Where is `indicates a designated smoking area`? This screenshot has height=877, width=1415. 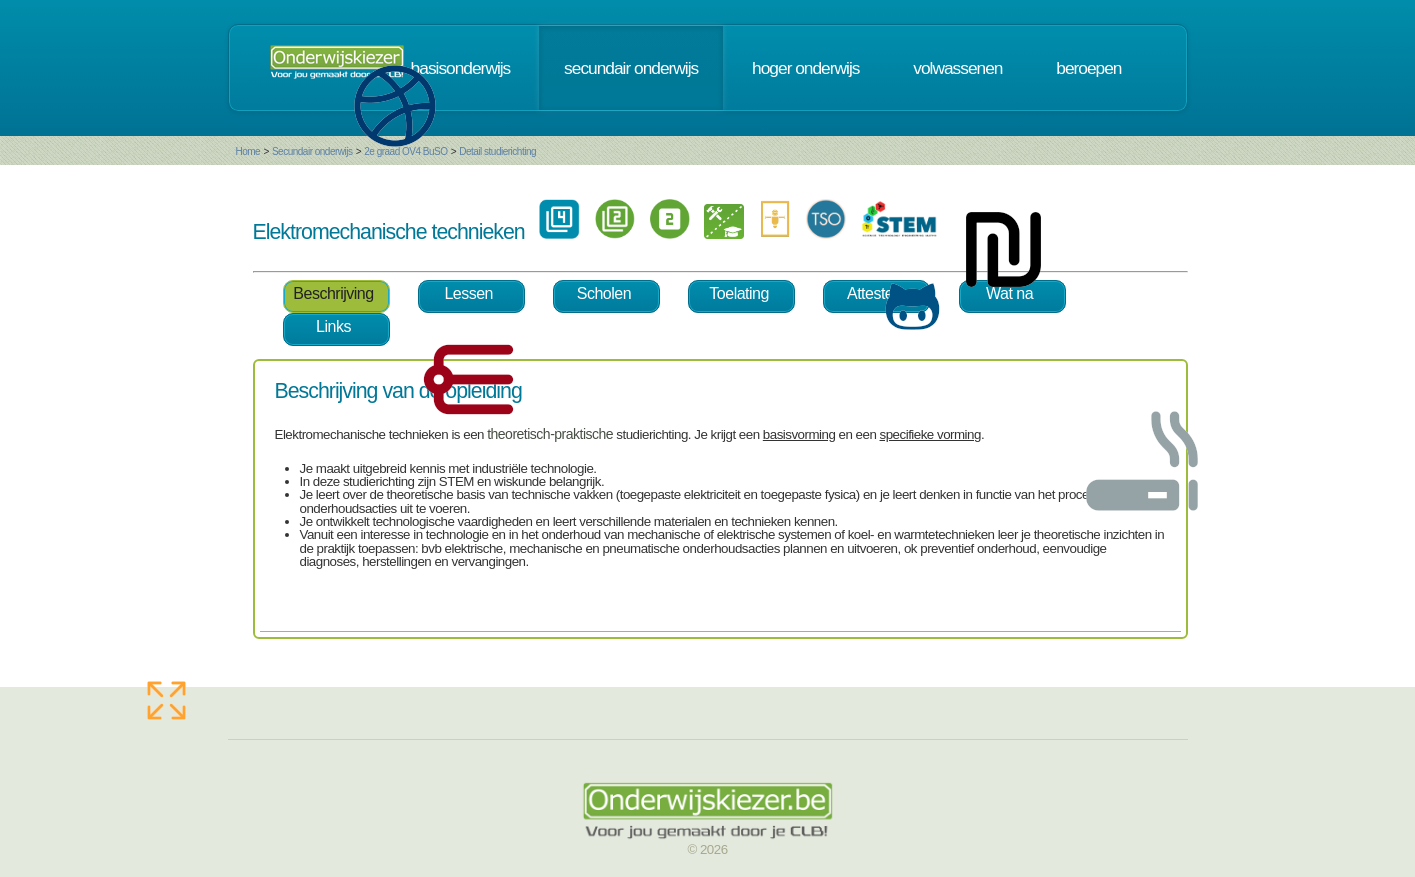 indicates a designated smoking area is located at coordinates (1142, 461).